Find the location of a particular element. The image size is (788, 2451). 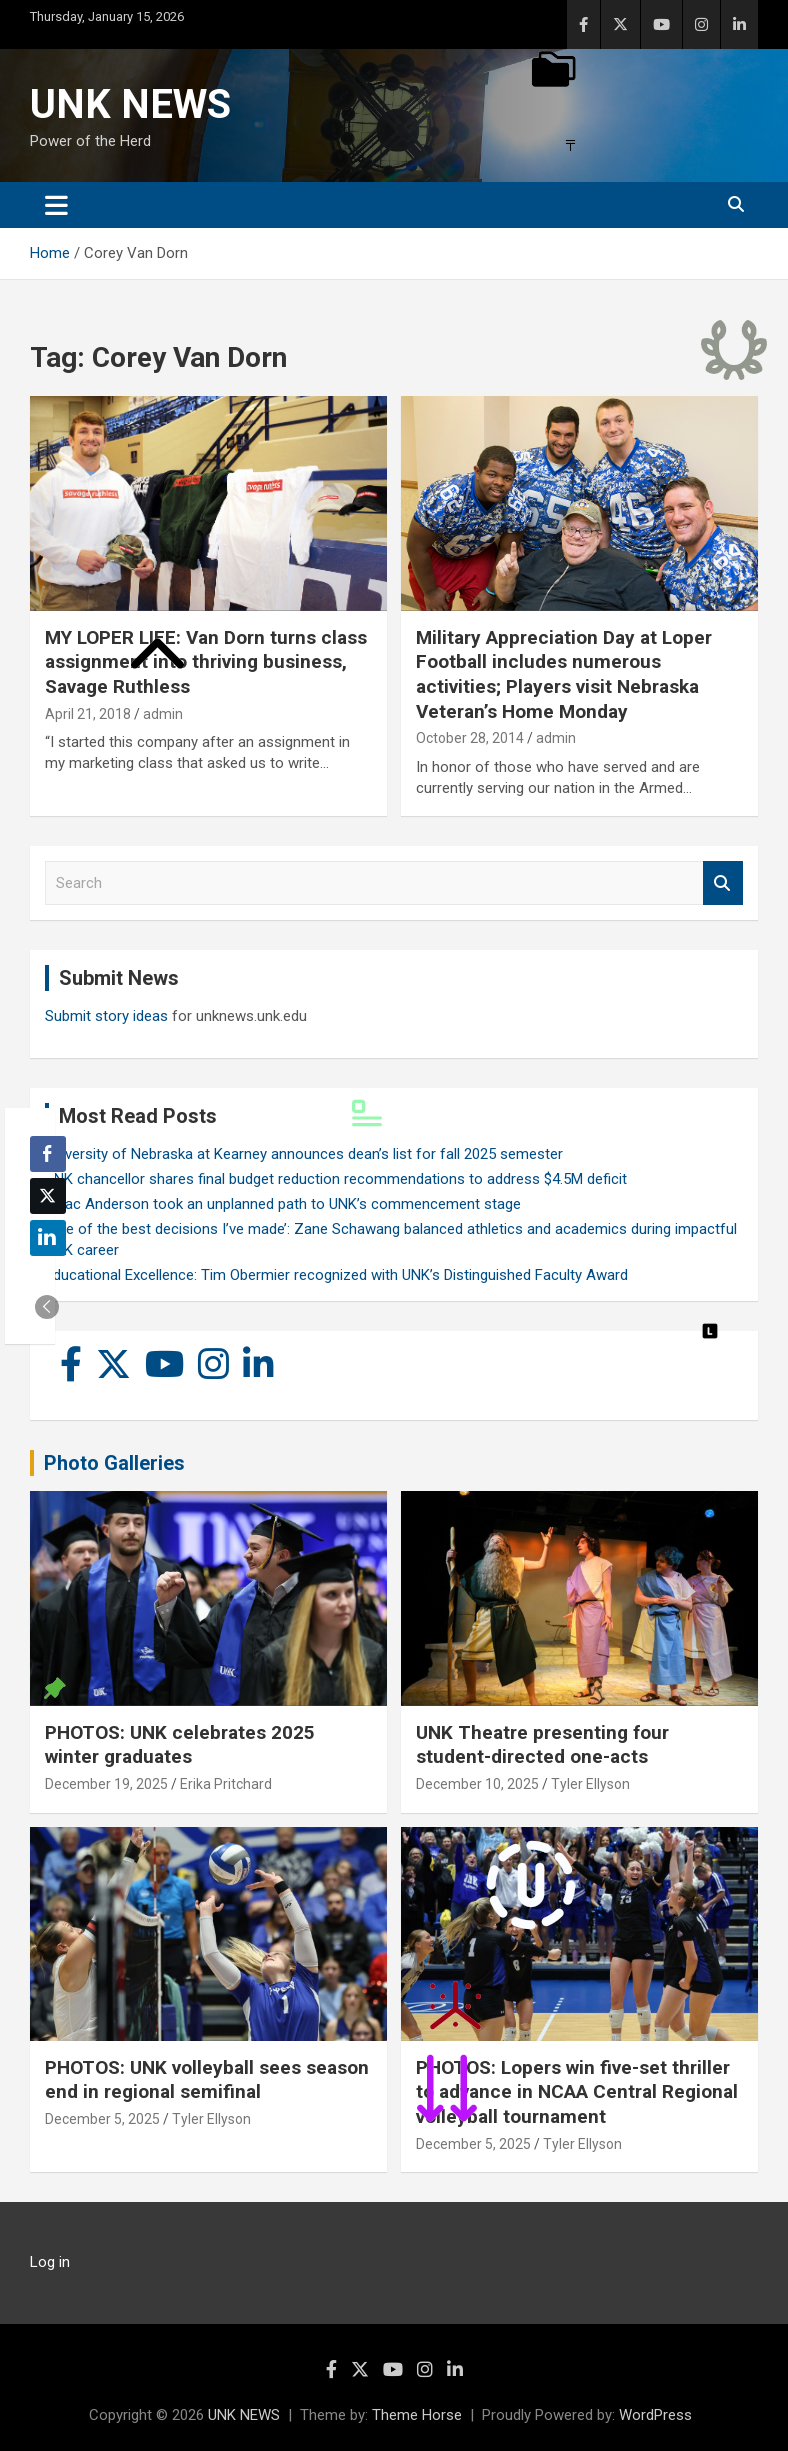

browse all folders is located at coordinates (553, 69).